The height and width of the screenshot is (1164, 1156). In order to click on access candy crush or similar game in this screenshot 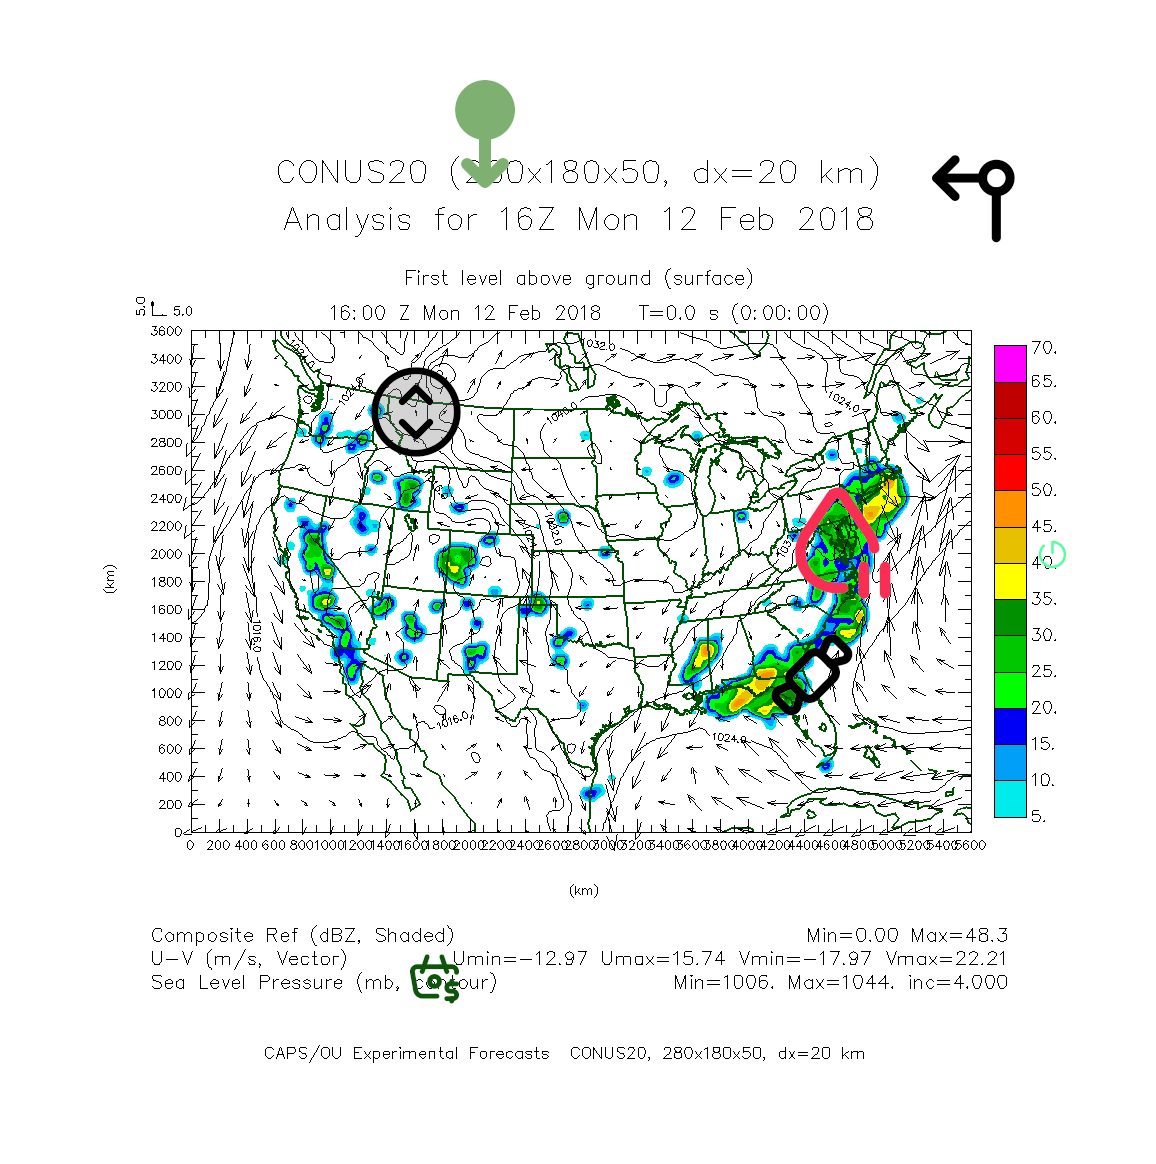, I will do `click(812, 675)`.